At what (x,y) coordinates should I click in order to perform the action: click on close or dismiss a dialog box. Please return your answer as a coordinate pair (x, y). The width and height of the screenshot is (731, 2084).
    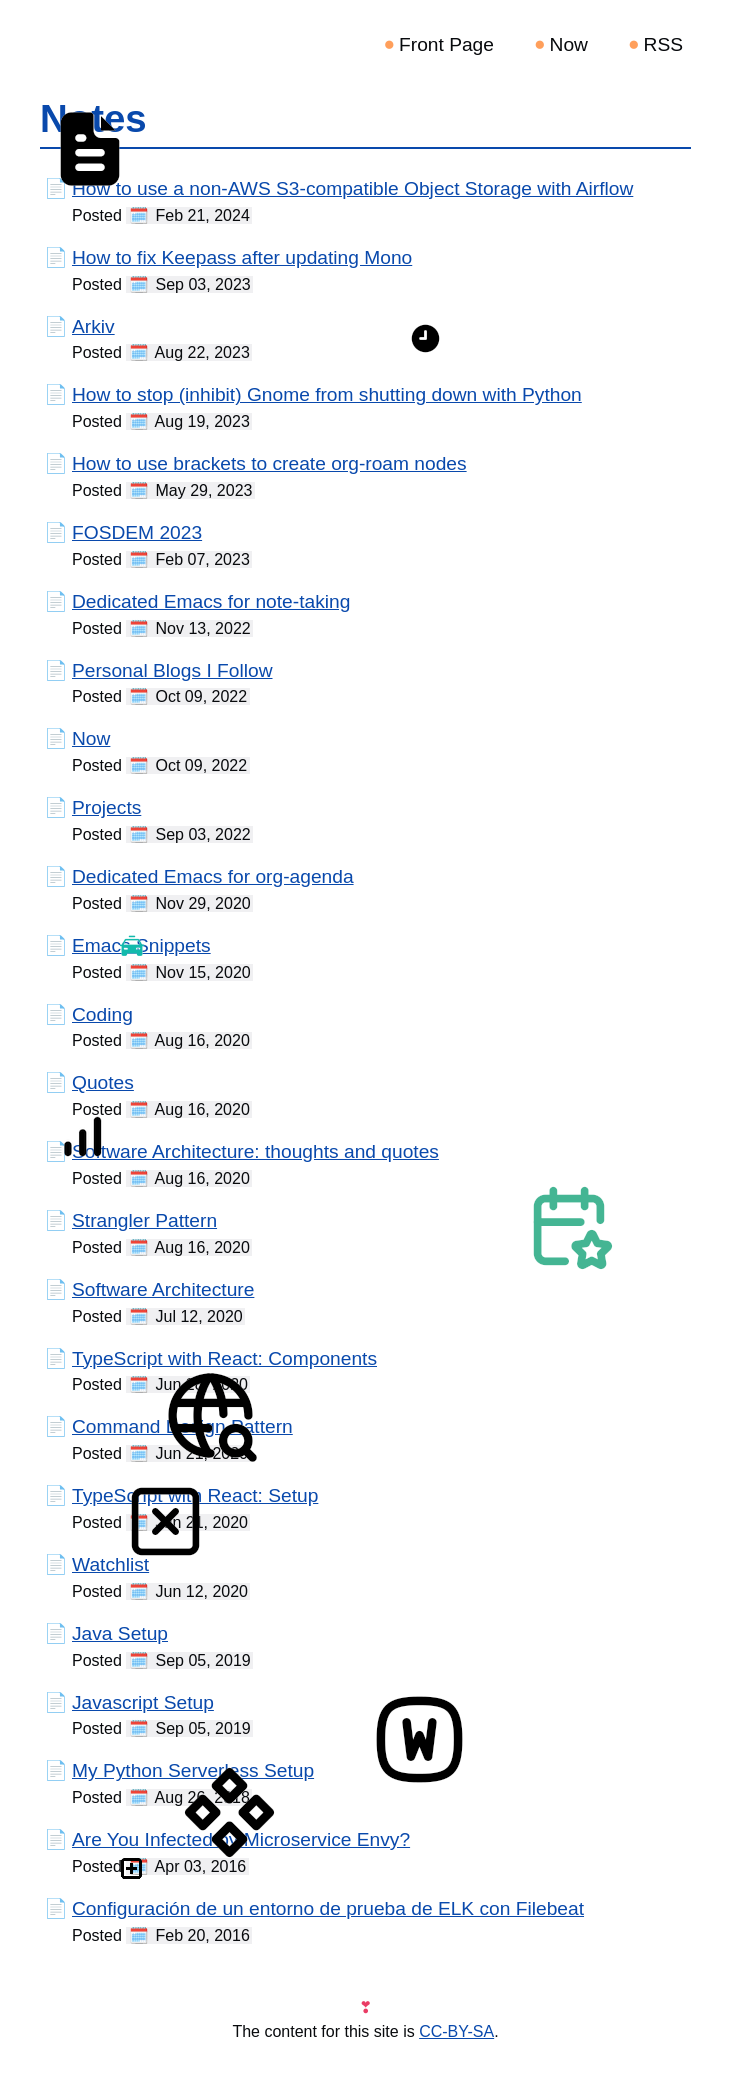
    Looking at the image, I should click on (165, 1521).